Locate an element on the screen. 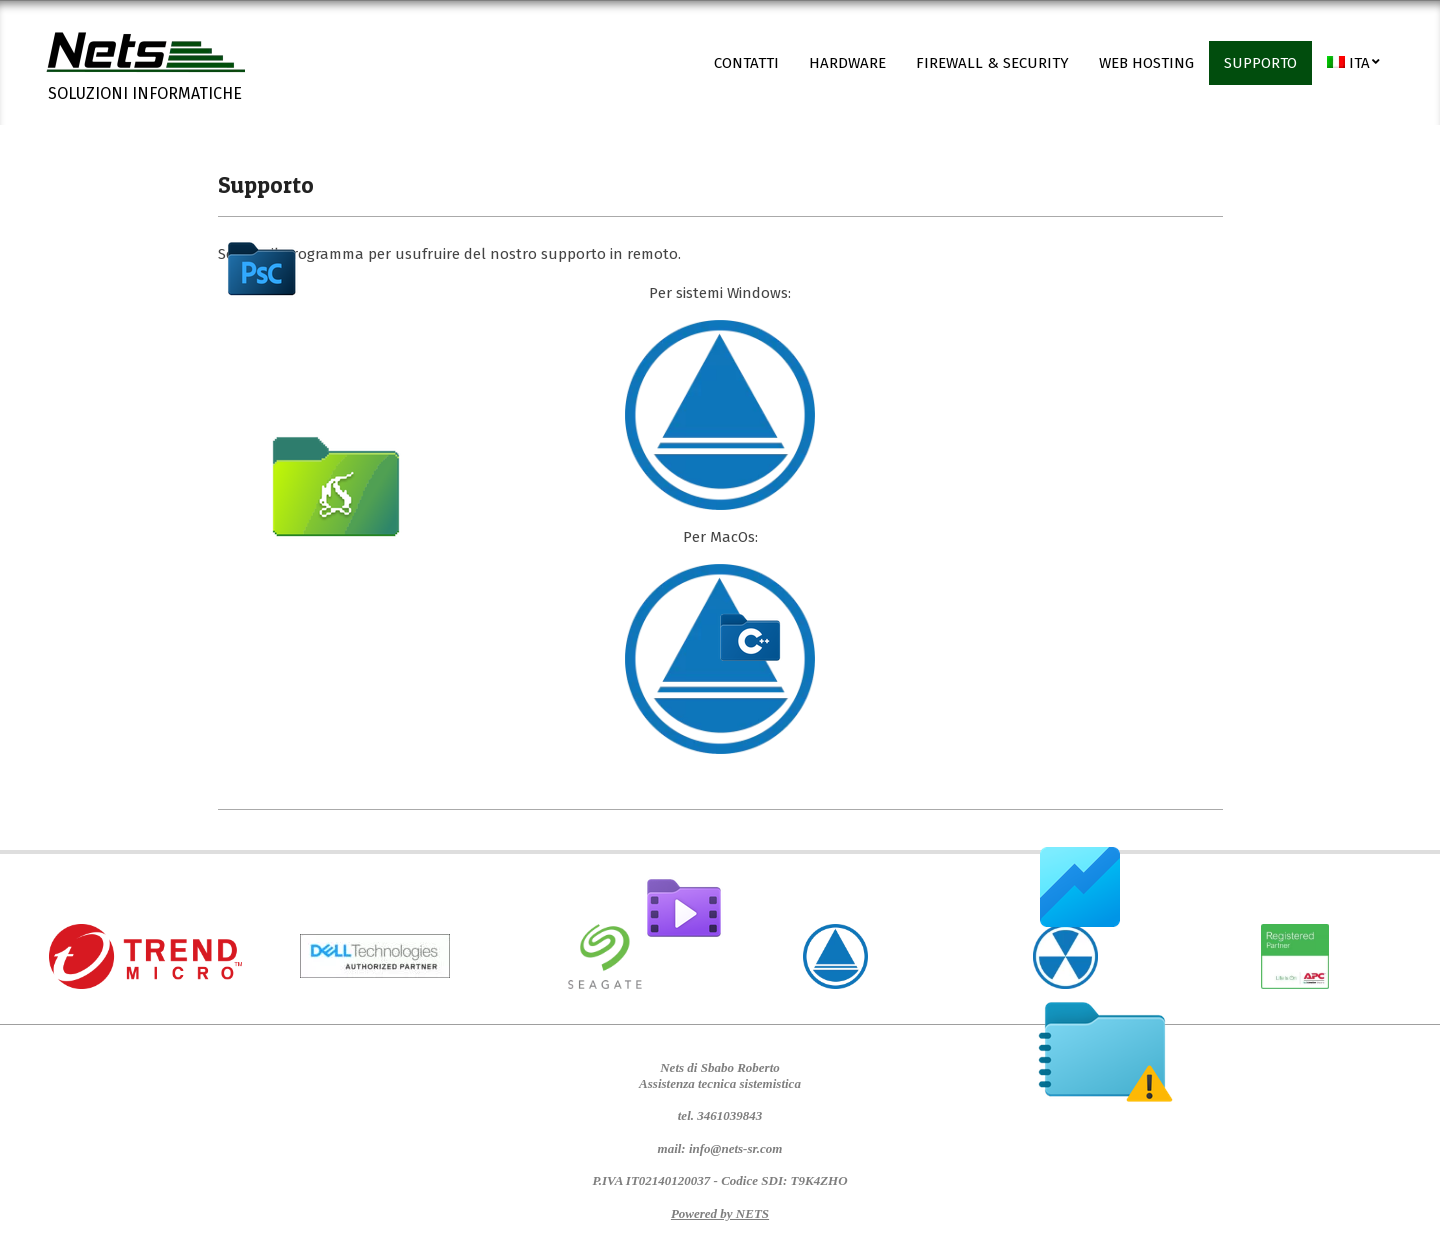 The width and height of the screenshot is (1440, 1245). open folder containing C++ project files is located at coordinates (750, 639).